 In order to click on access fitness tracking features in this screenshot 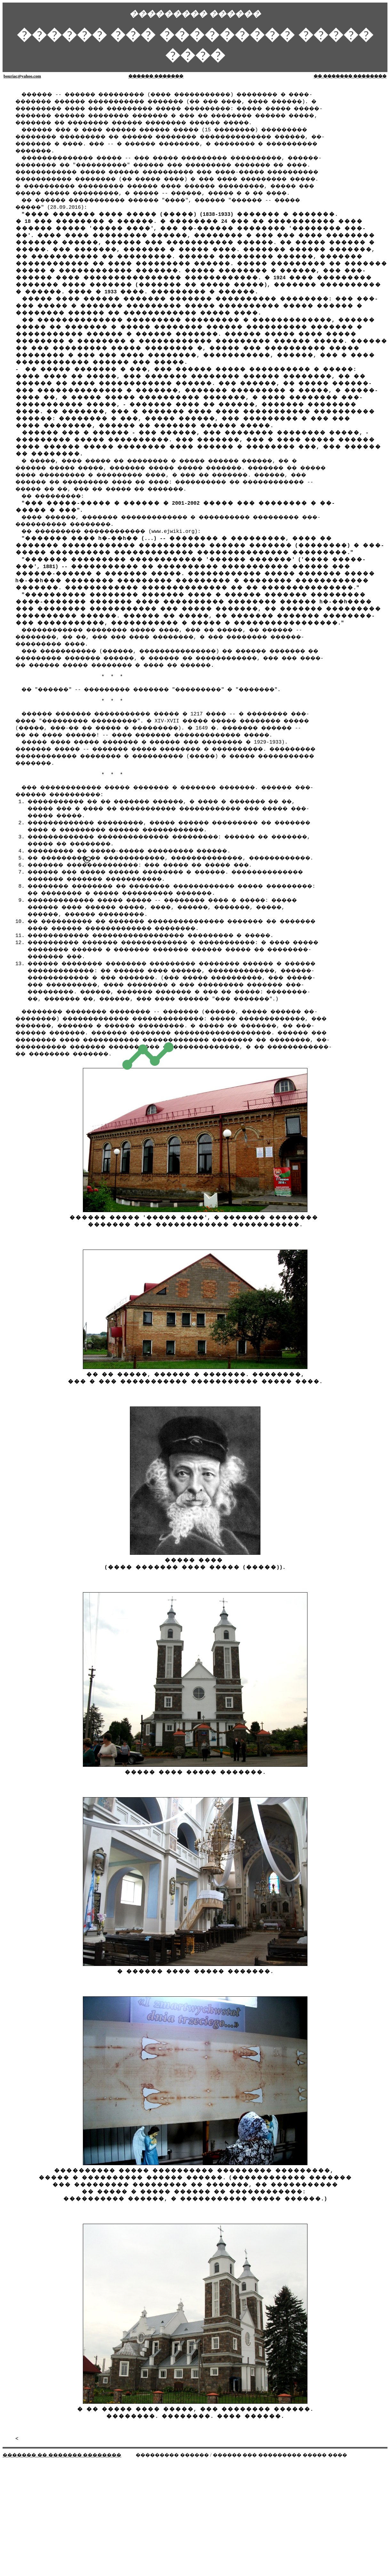, I will do `click(87, 860)`.